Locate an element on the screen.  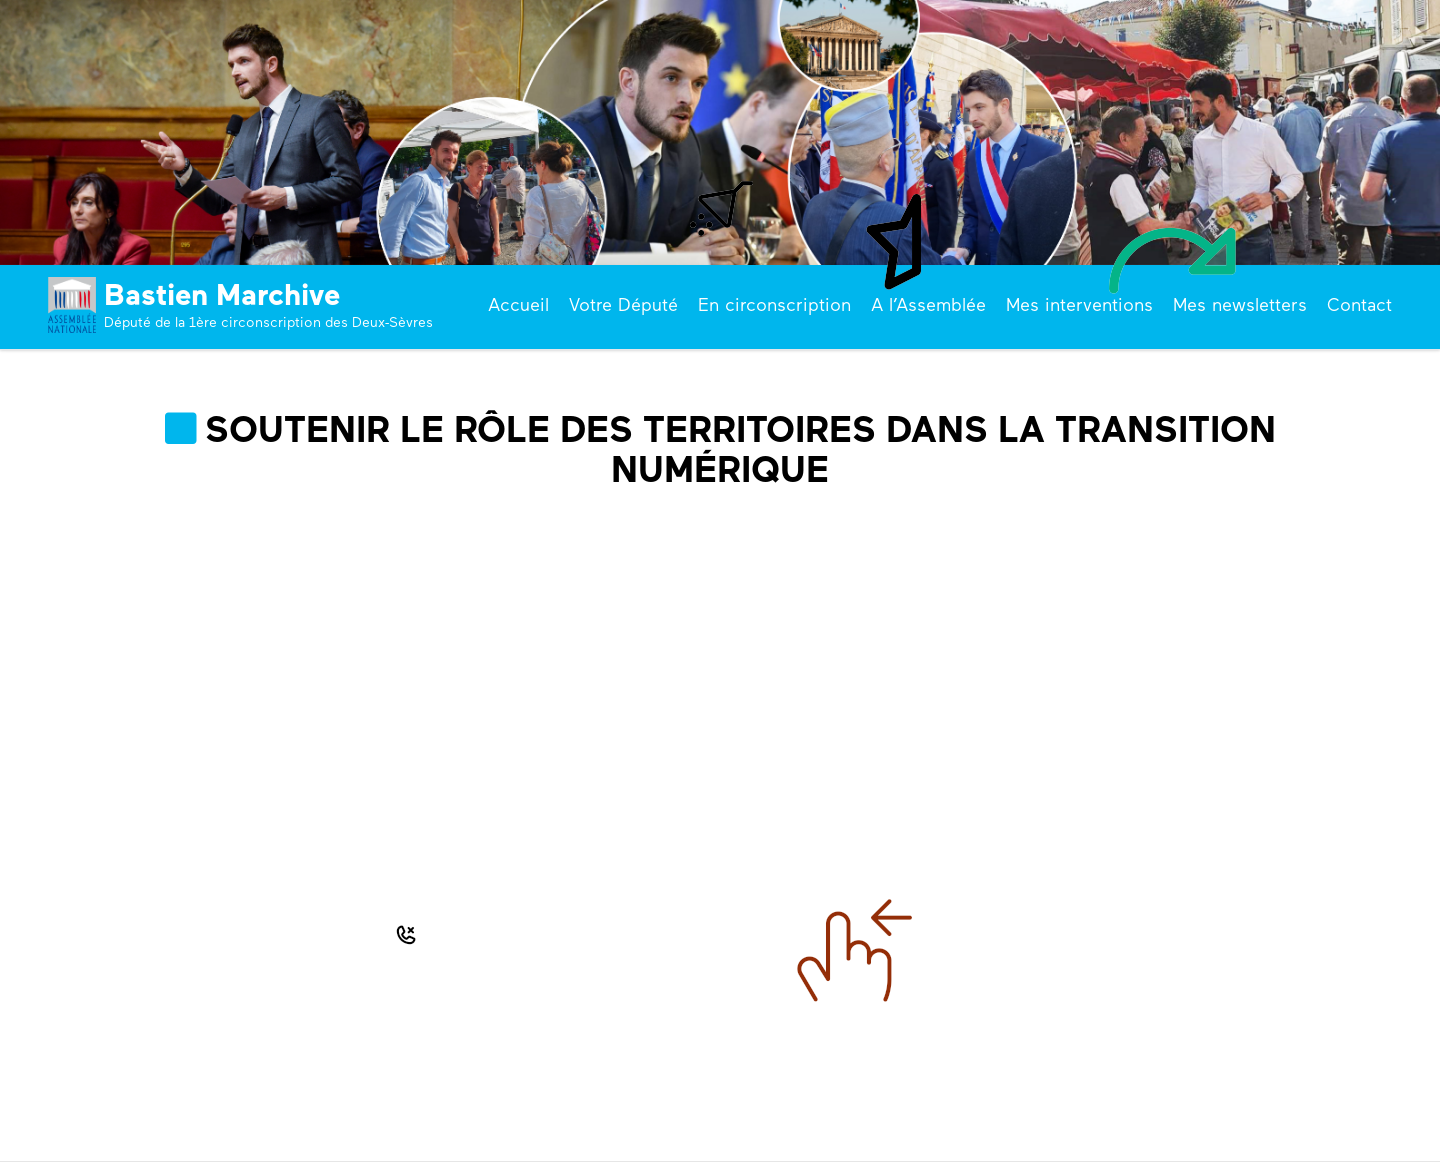
end or reject a phone call is located at coordinates (406, 934).